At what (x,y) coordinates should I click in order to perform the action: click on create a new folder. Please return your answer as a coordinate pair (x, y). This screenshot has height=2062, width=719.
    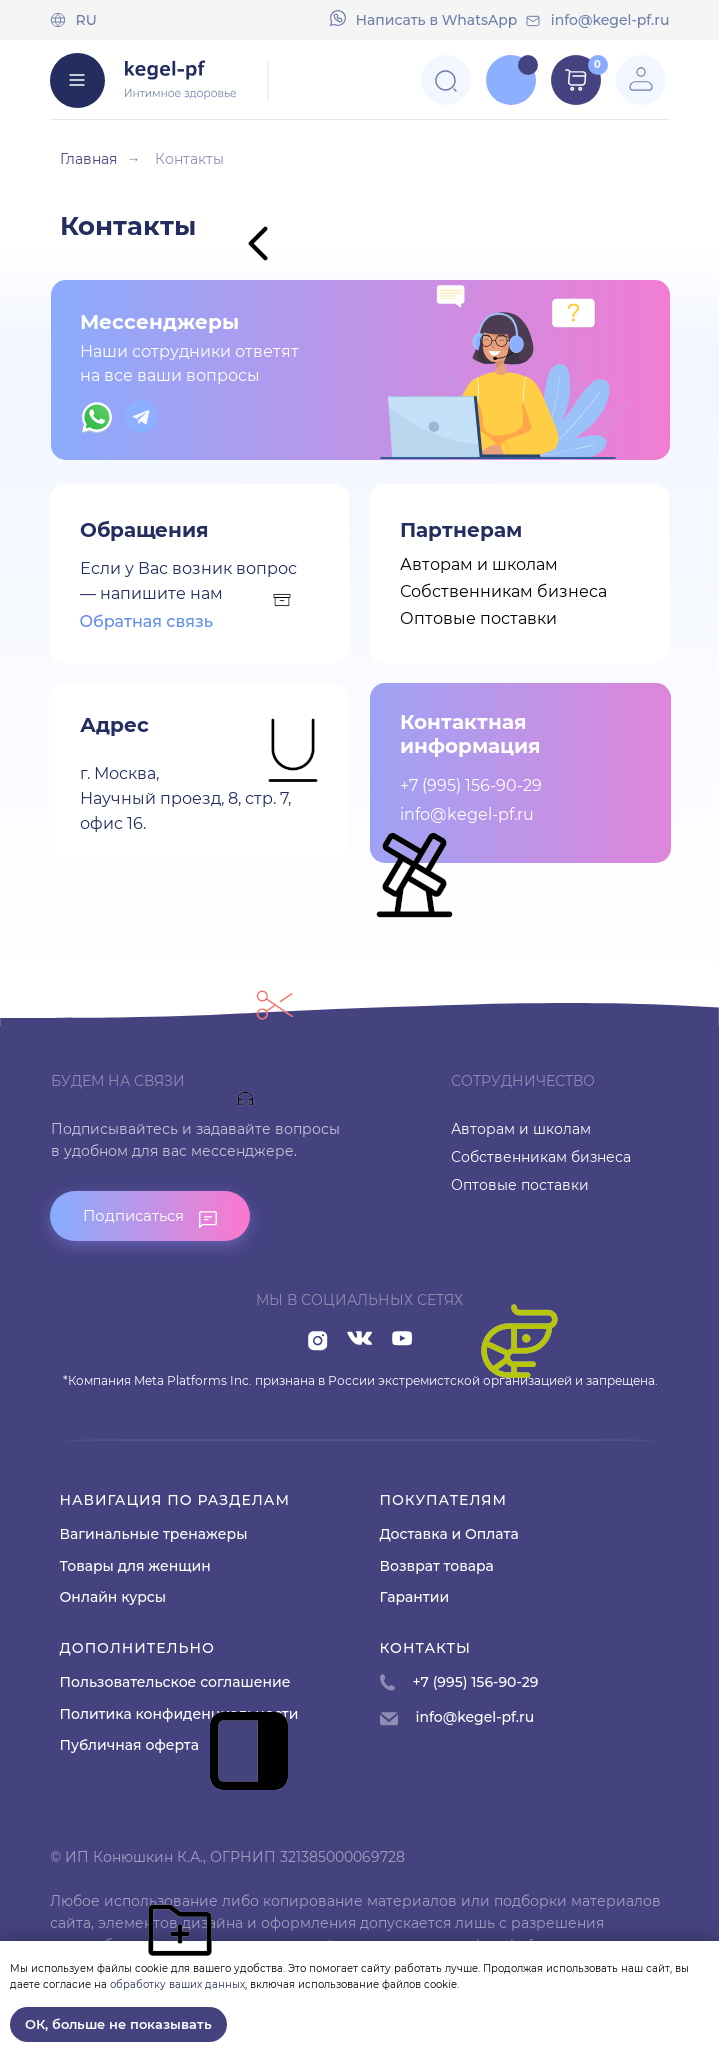
    Looking at the image, I should click on (180, 1929).